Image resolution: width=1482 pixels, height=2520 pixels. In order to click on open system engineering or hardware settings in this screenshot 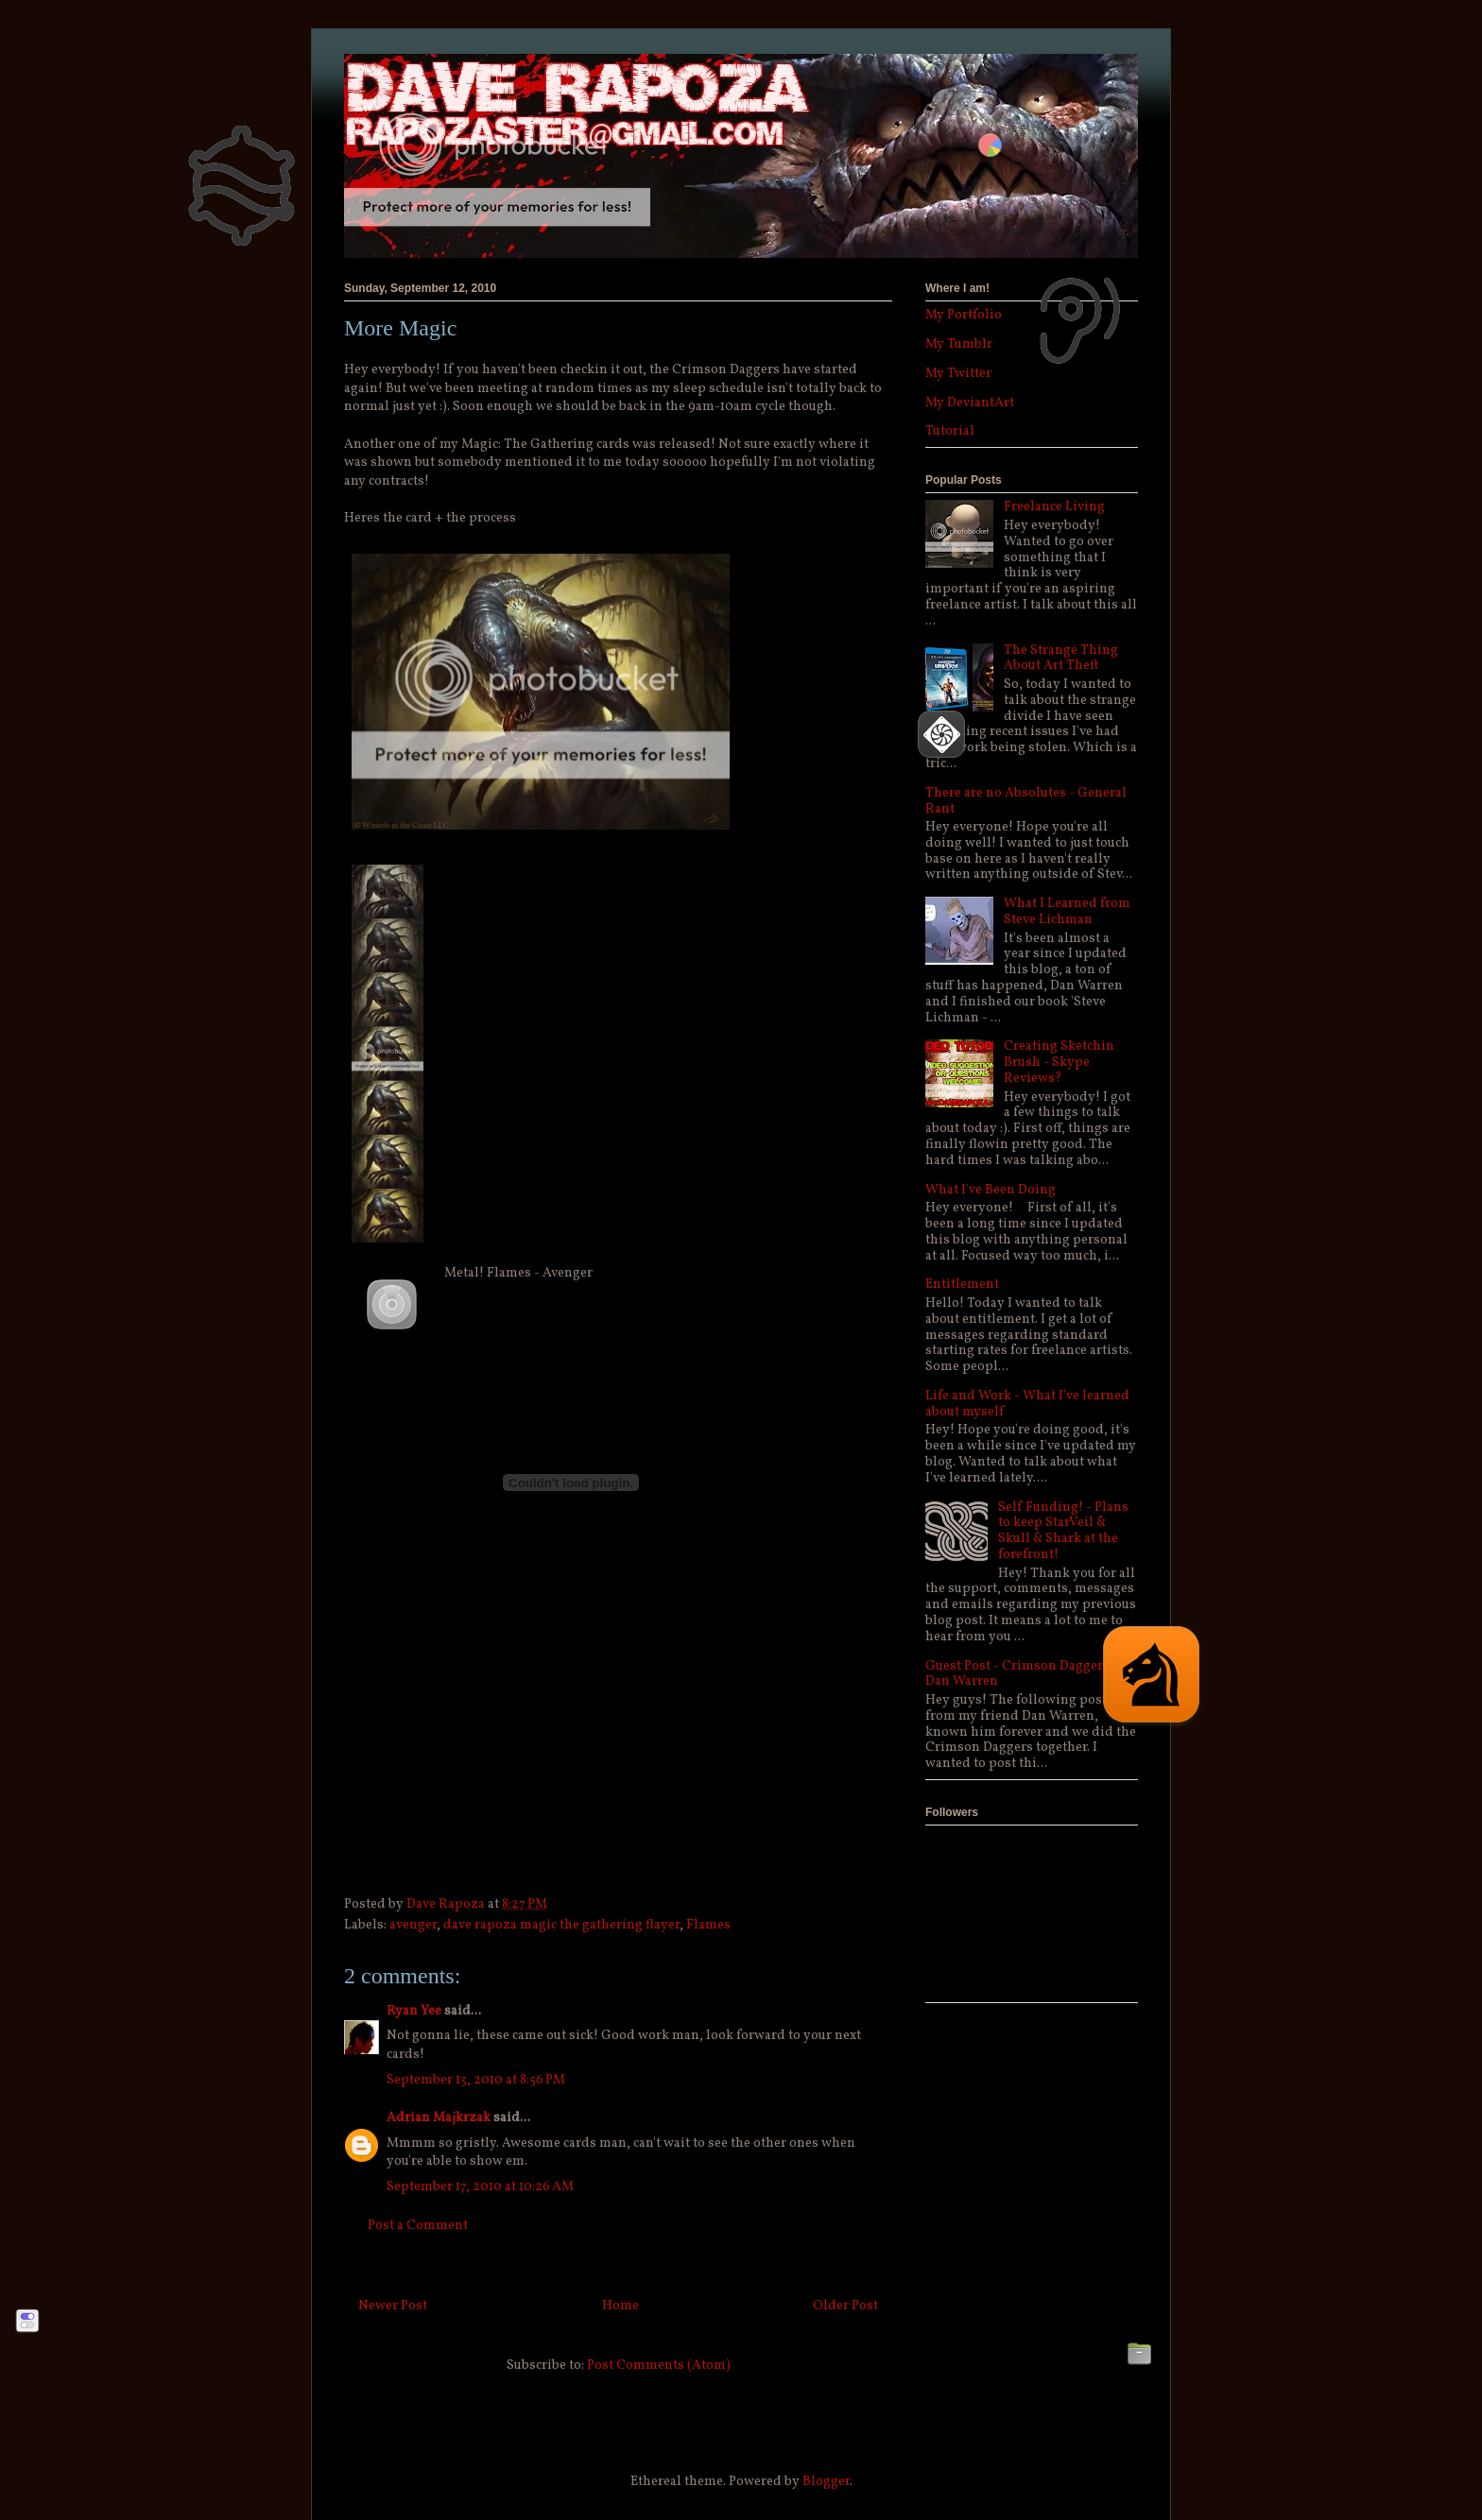, I will do `click(941, 734)`.